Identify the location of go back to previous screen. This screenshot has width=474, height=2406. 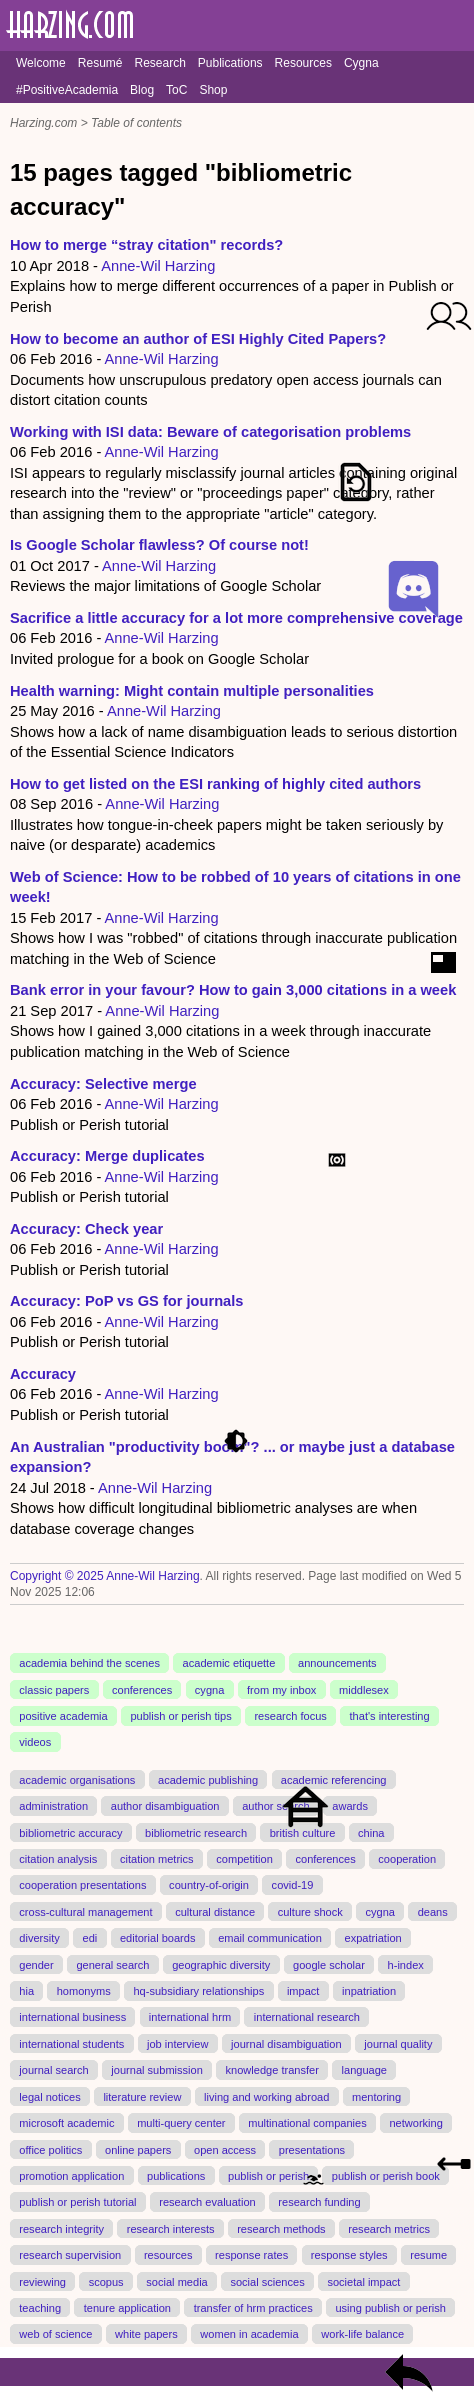
(454, 2164).